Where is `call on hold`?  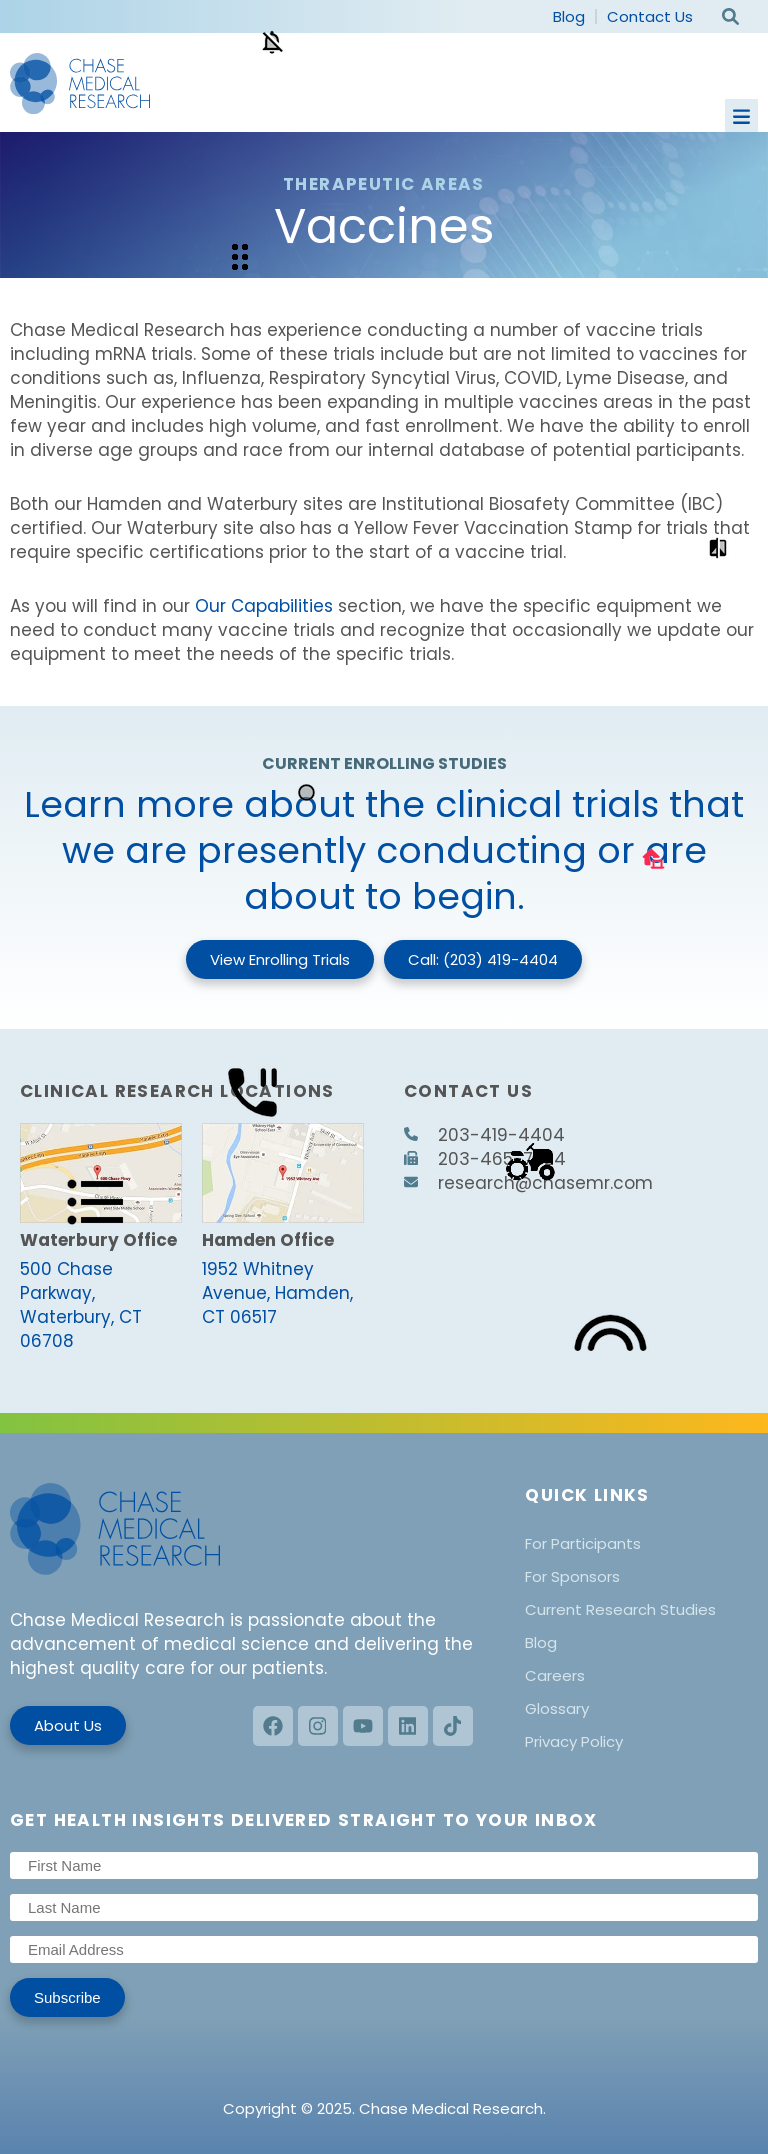 call on hold is located at coordinates (252, 1092).